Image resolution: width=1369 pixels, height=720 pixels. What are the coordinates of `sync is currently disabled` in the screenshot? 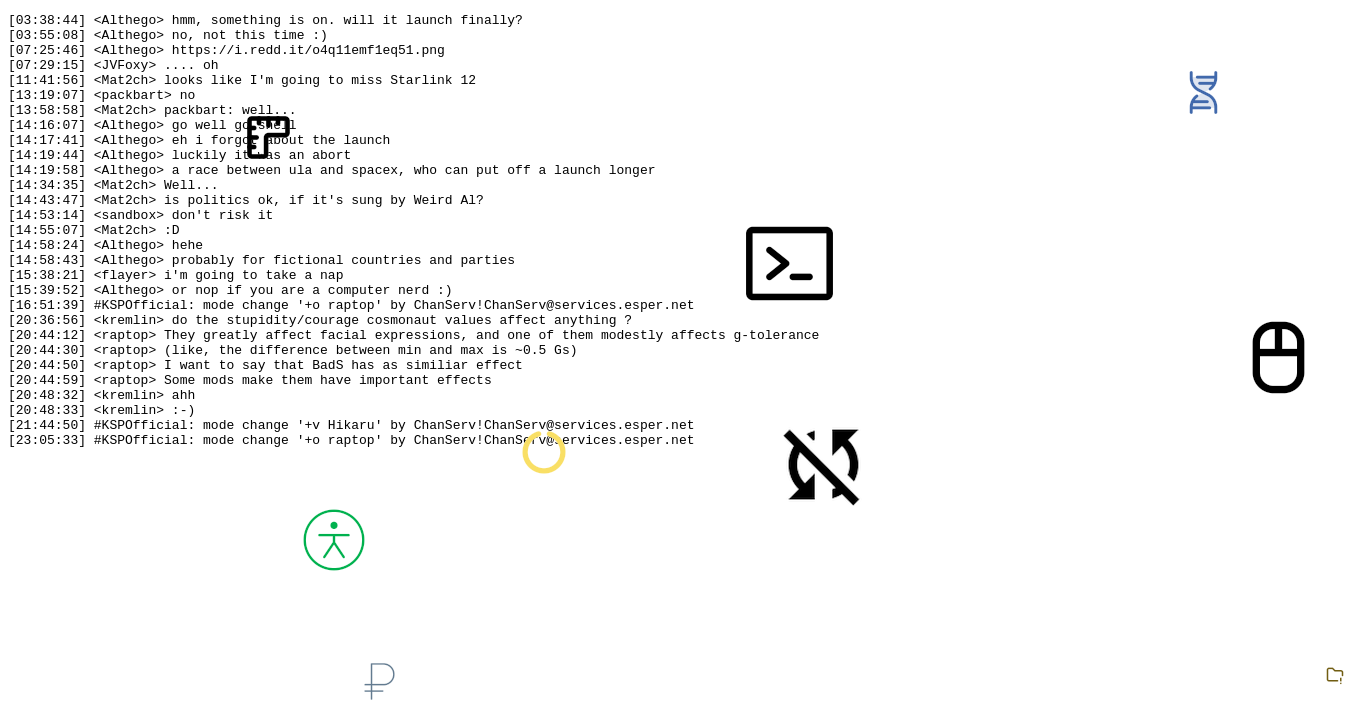 It's located at (823, 464).